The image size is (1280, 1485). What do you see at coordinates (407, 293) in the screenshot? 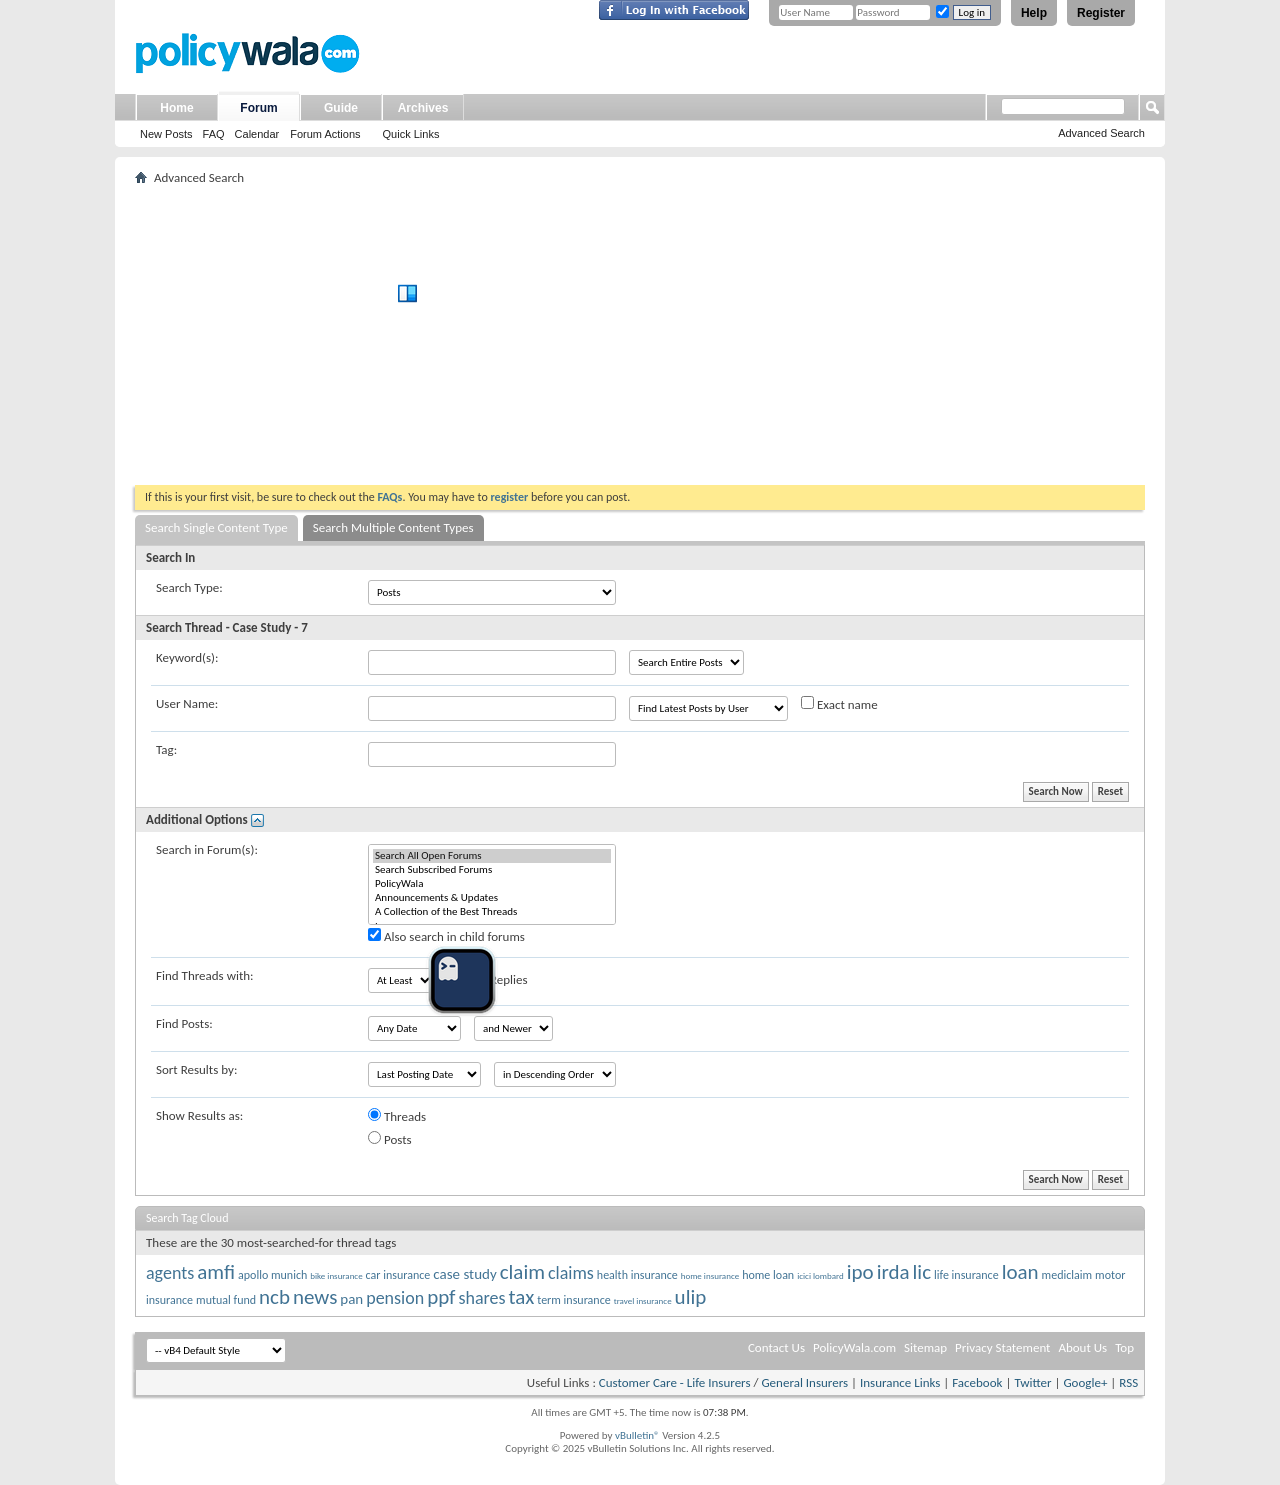
I see `open the widgets panel` at bounding box center [407, 293].